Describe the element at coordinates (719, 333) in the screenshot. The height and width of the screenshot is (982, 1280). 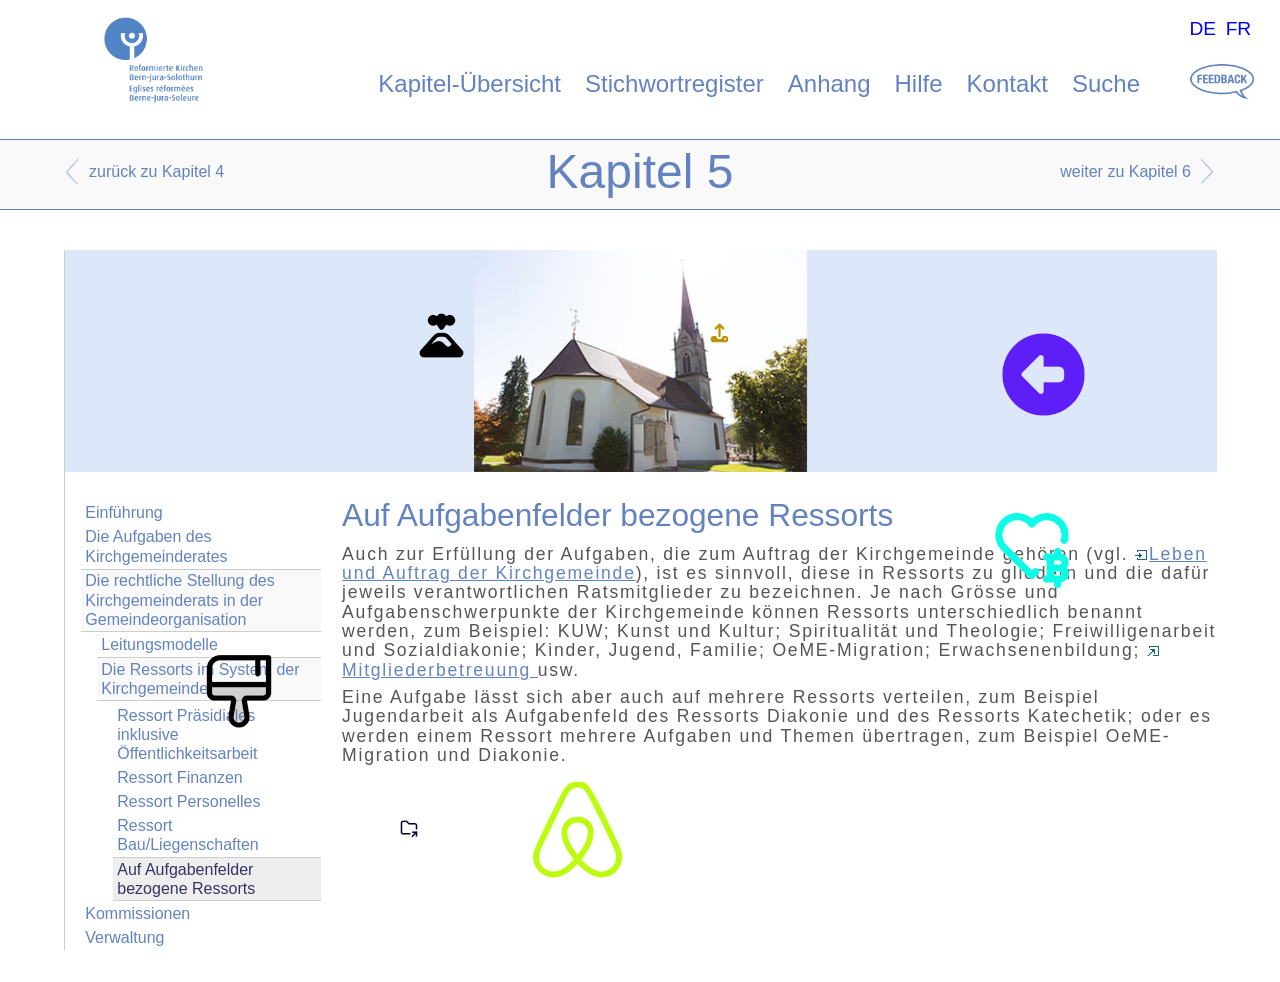
I see `upload a file or document` at that location.